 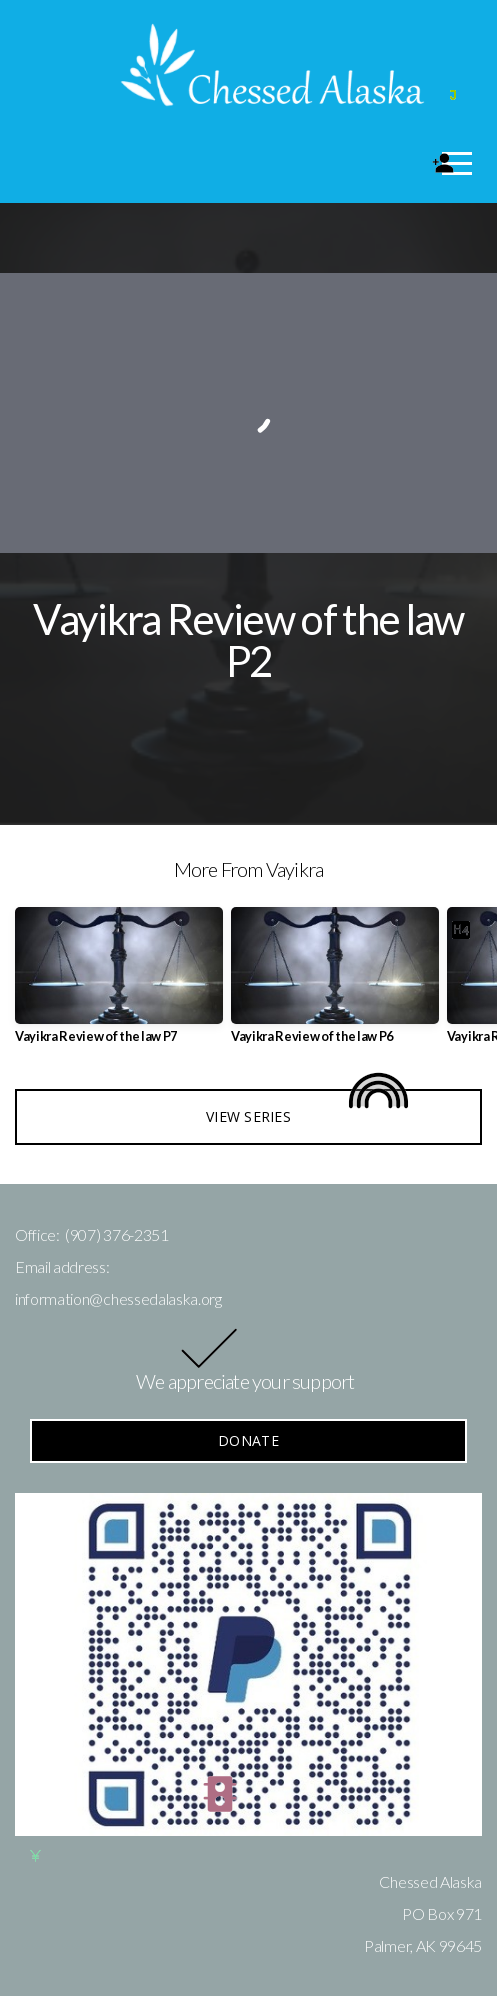 What do you see at coordinates (461, 930) in the screenshot?
I see `format text as heading level 4` at bounding box center [461, 930].